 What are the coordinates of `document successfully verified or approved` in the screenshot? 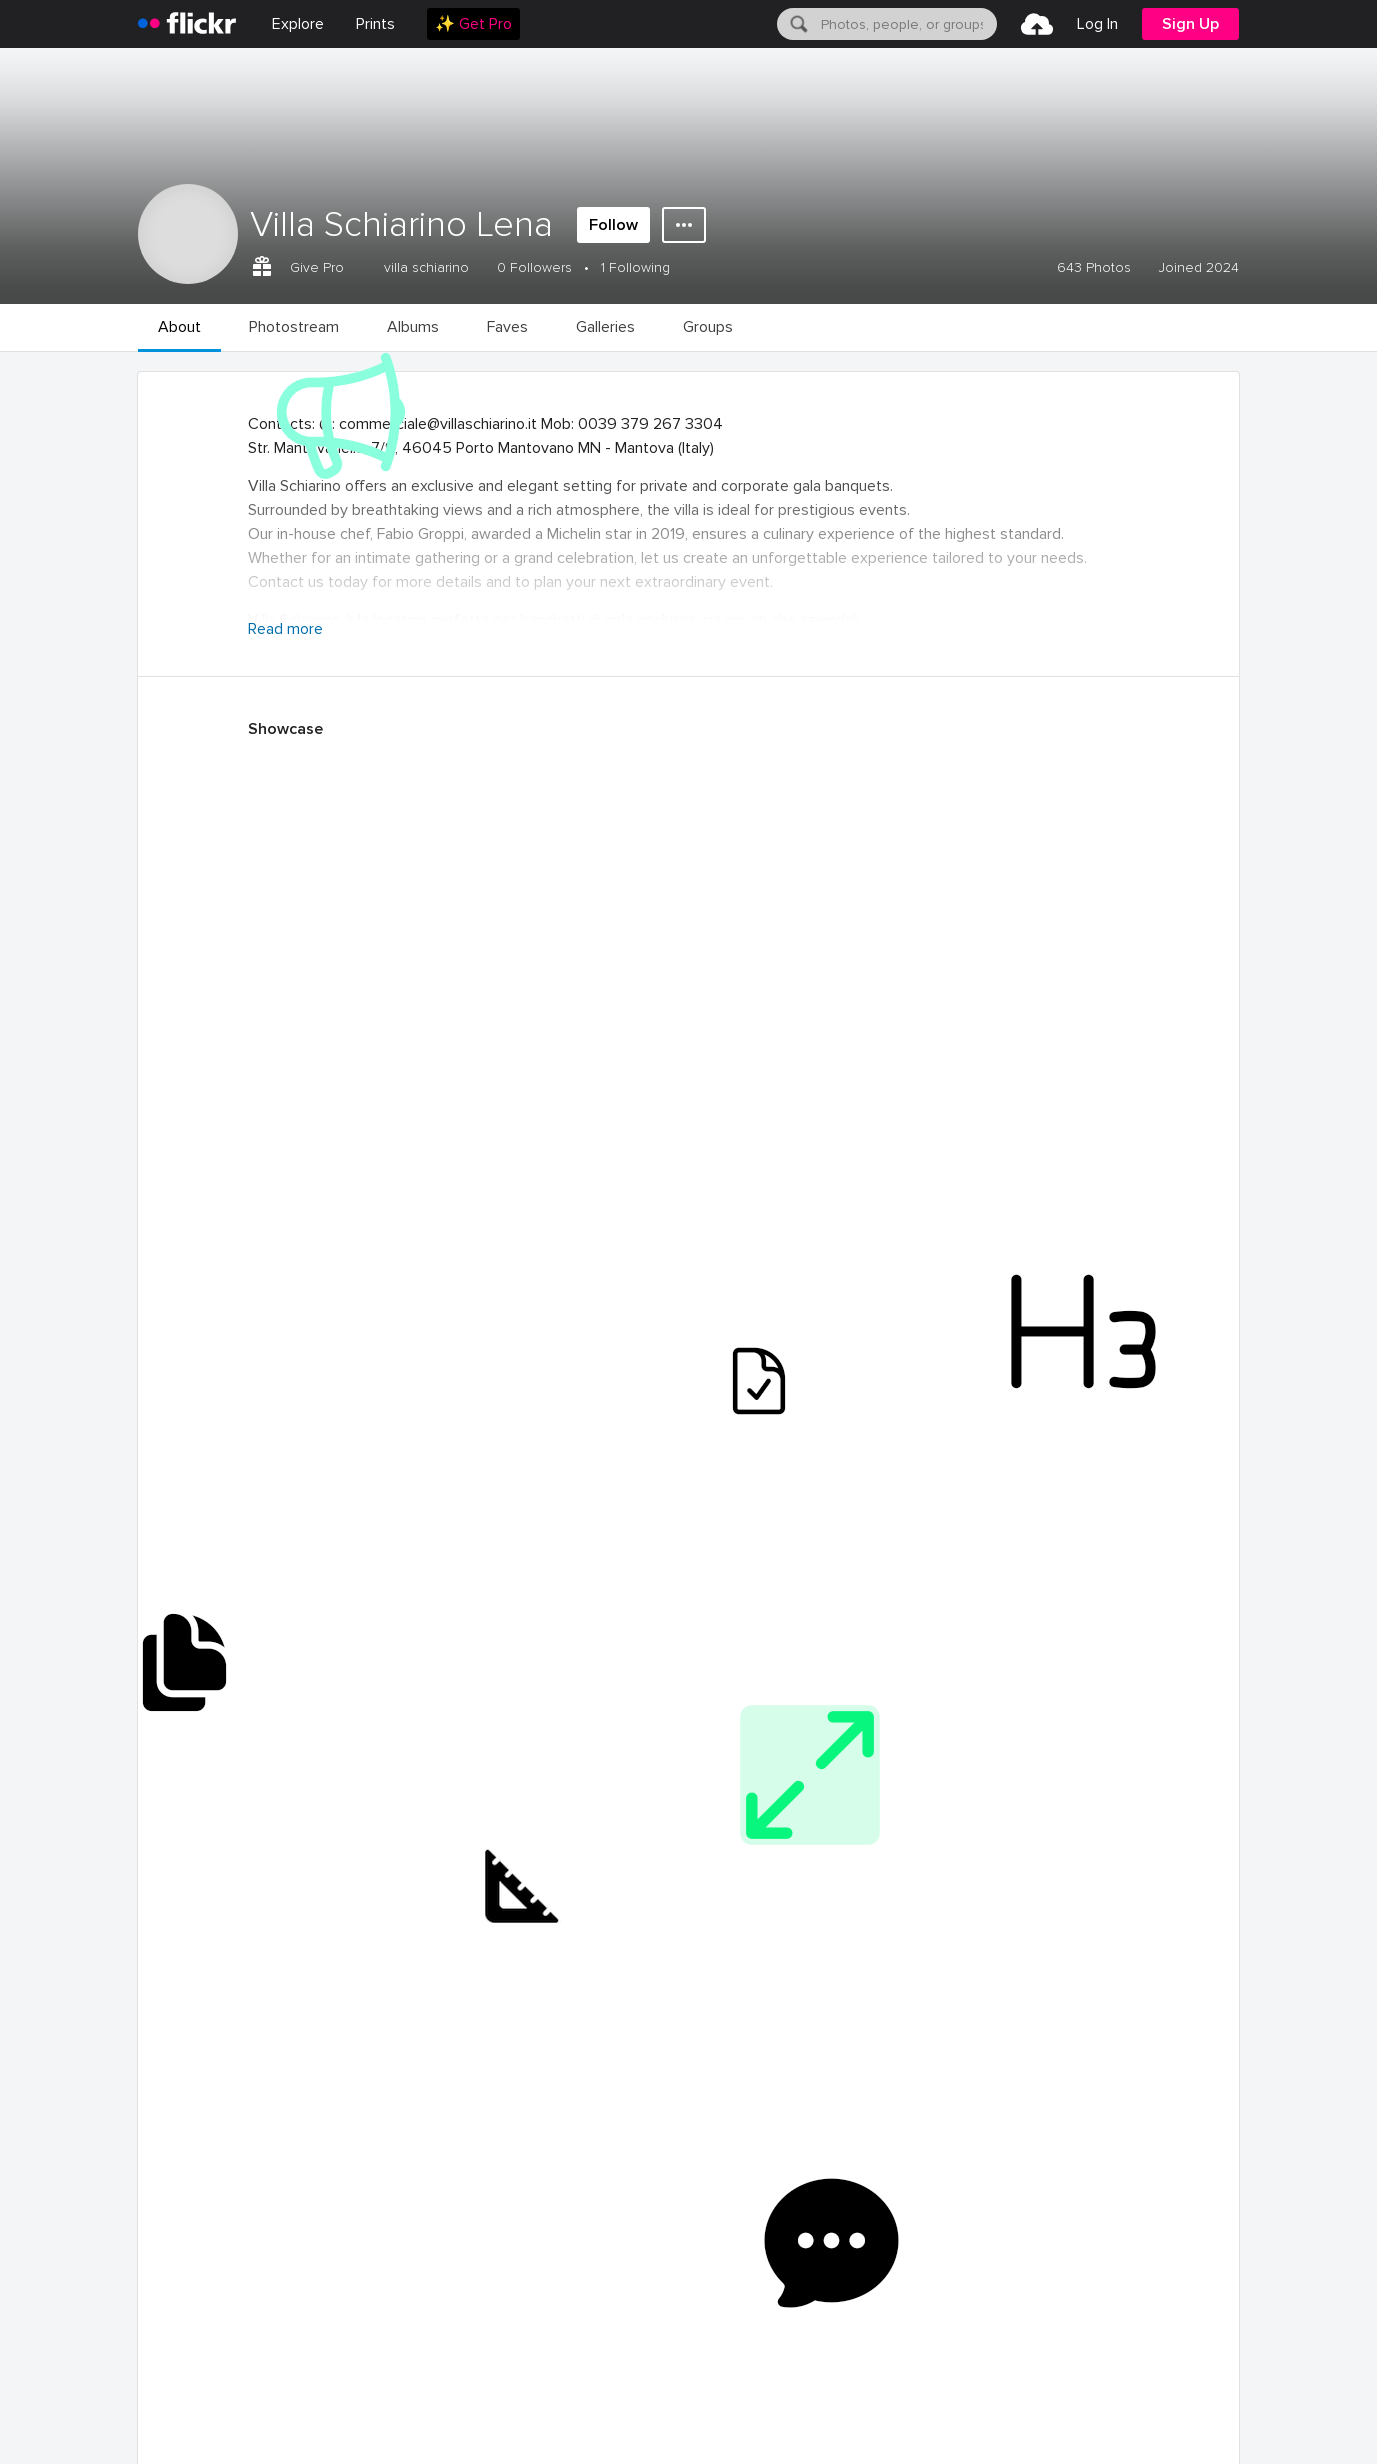 It's located at (759, 1381).